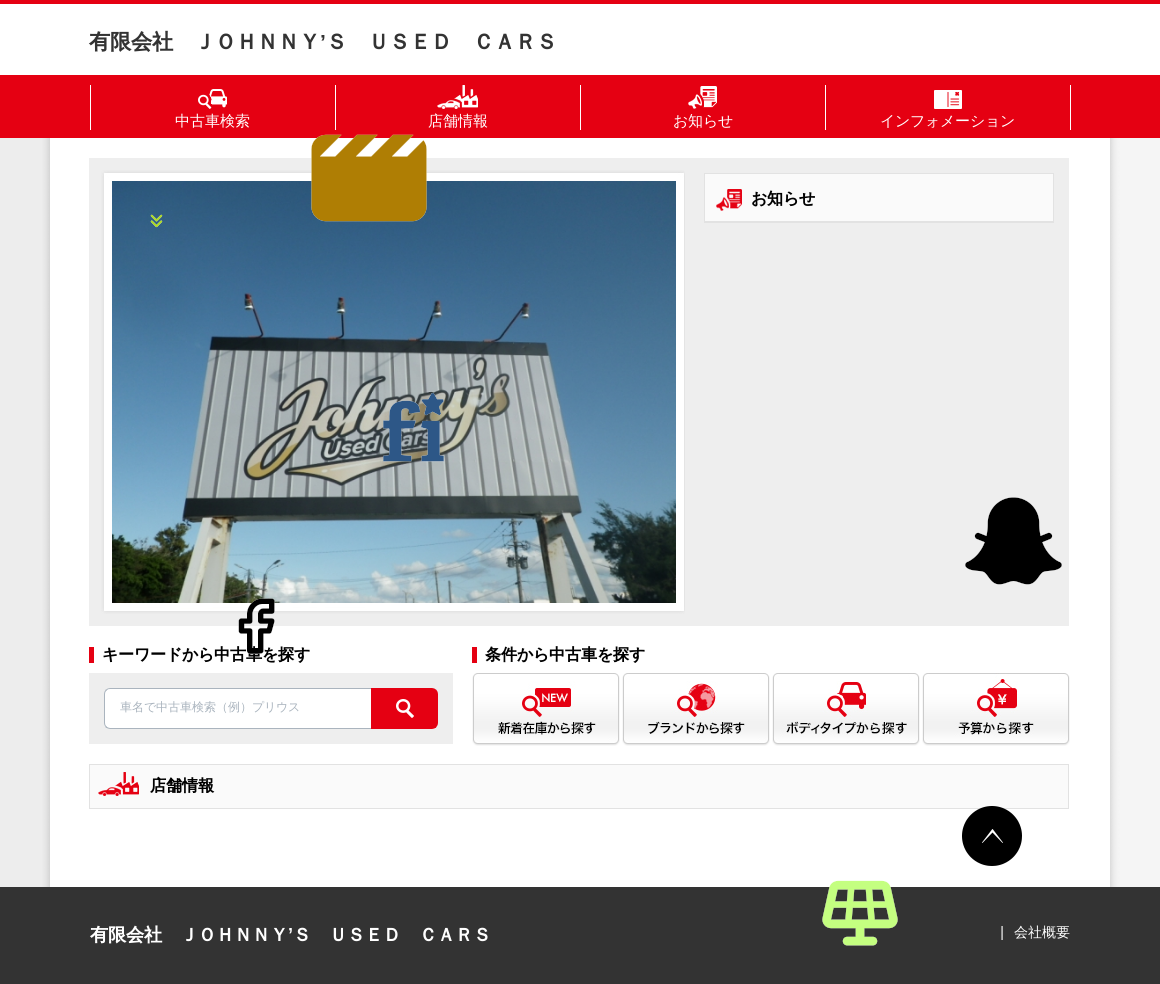 The image size is (1160, 984). Describe the element at coordinates (413, 425) in the screenshot. I see `fonticons brand logo` at that location.